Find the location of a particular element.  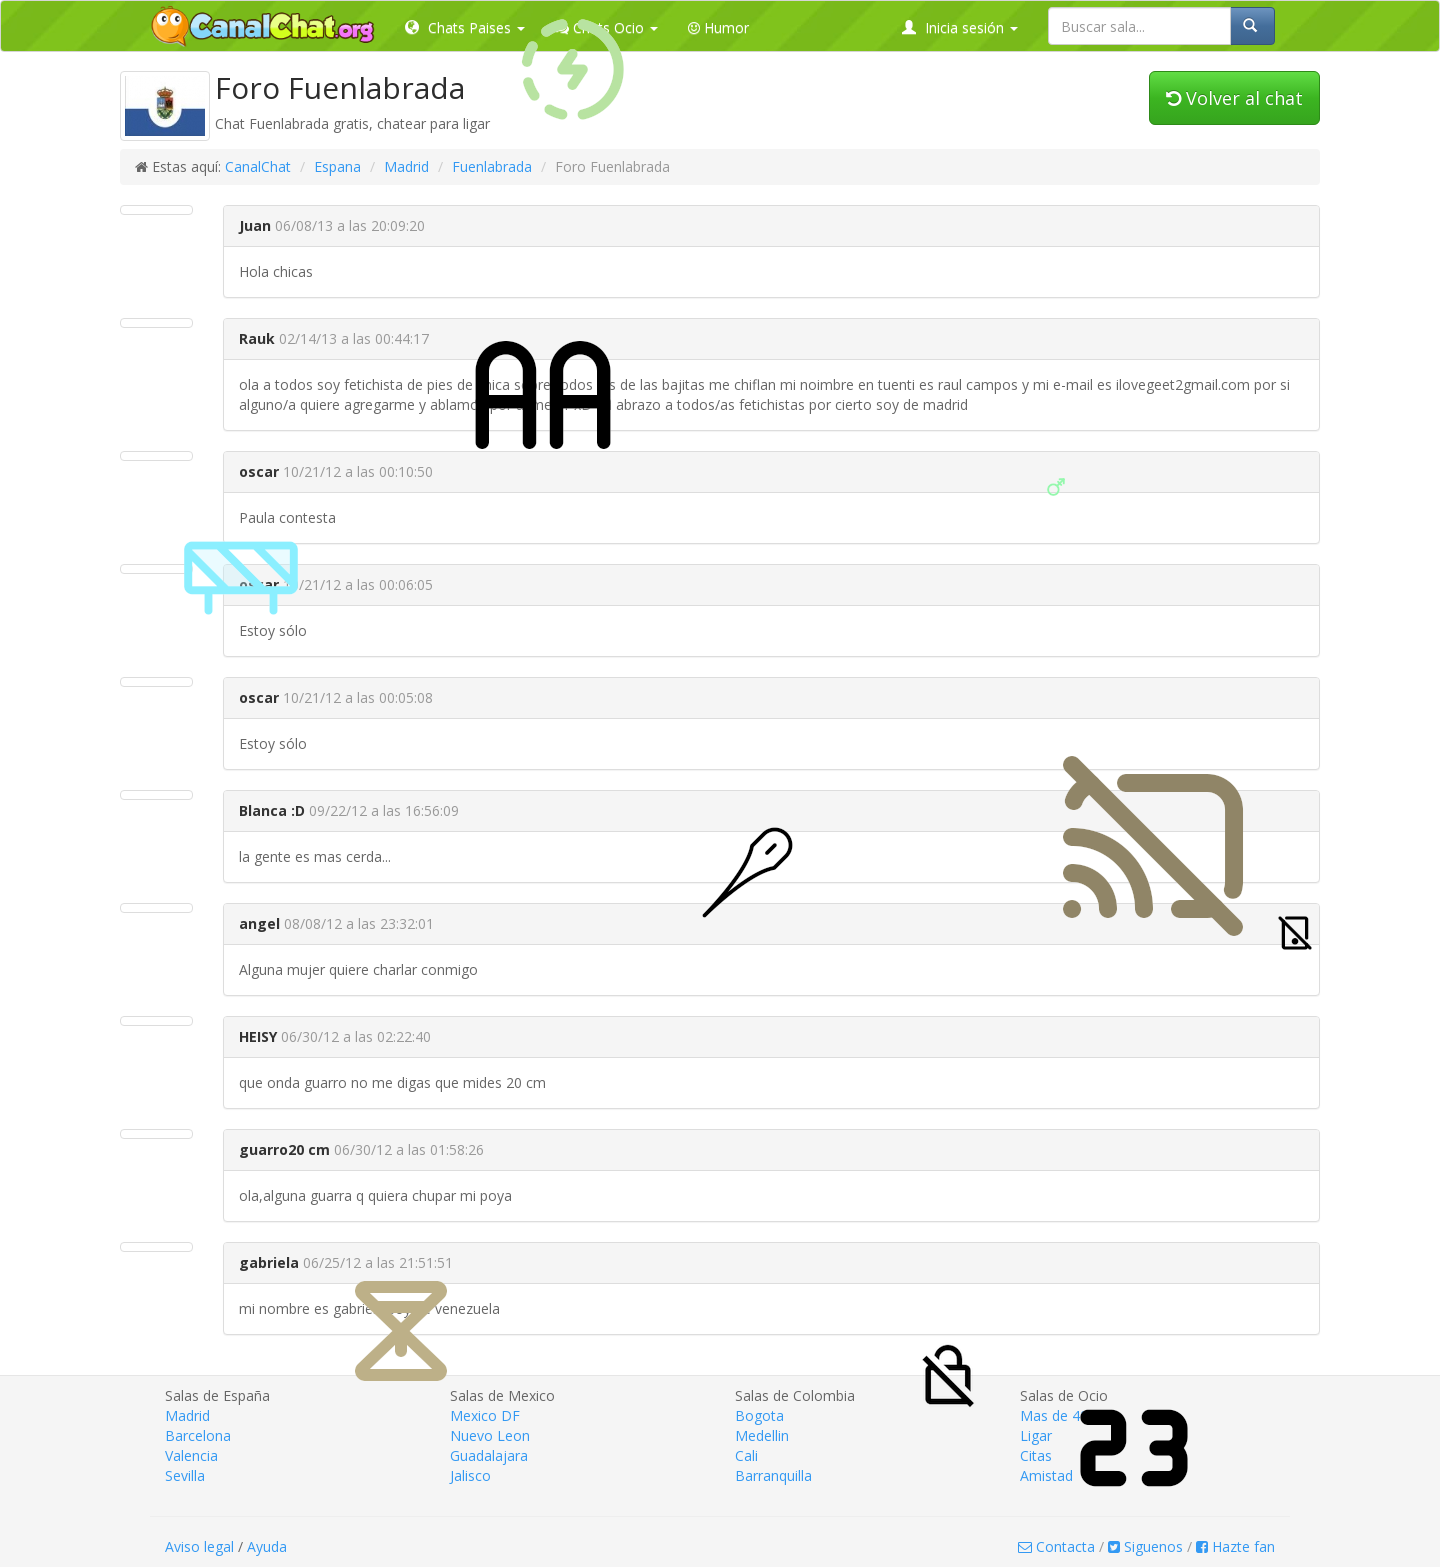

displays the number 23 as a badge or label is located at coordinates (1134, 1448).